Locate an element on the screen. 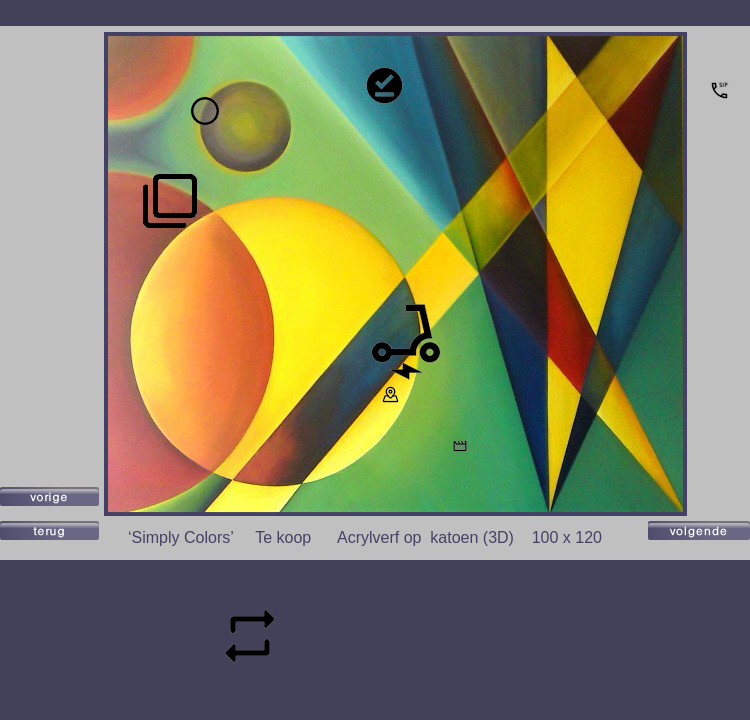 Image resolution: width=750 pixels, height=720 pixels. make a SIP (internet-based) phone call is located at coordinates (719, 90).